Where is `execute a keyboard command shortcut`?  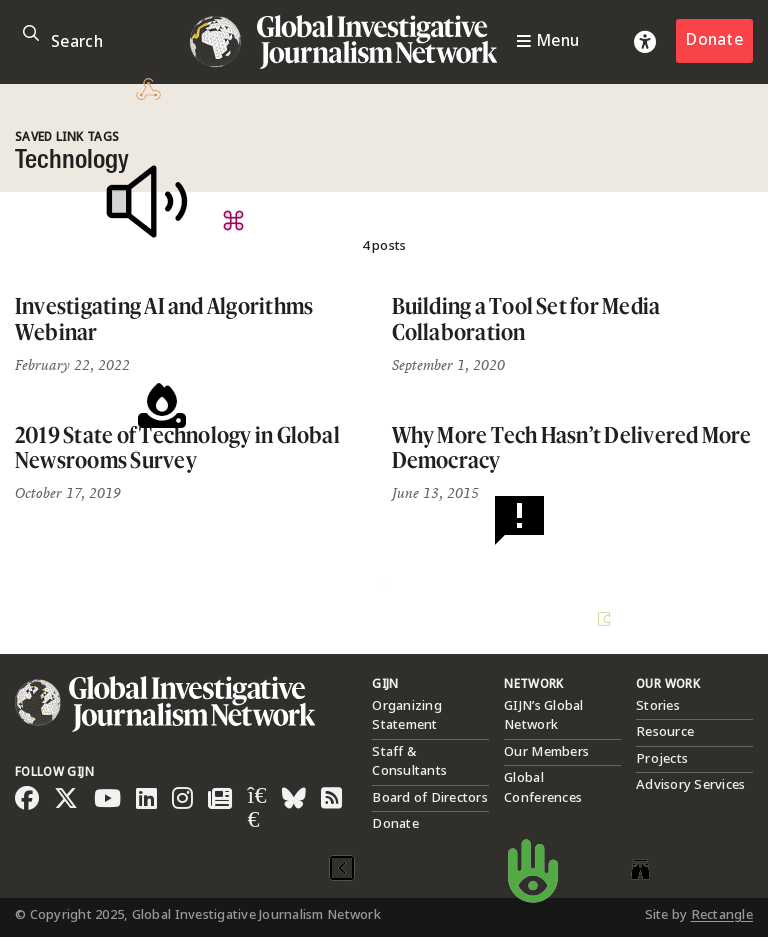 execute a keyboard command shortcut is located at coordinates (233, 220).